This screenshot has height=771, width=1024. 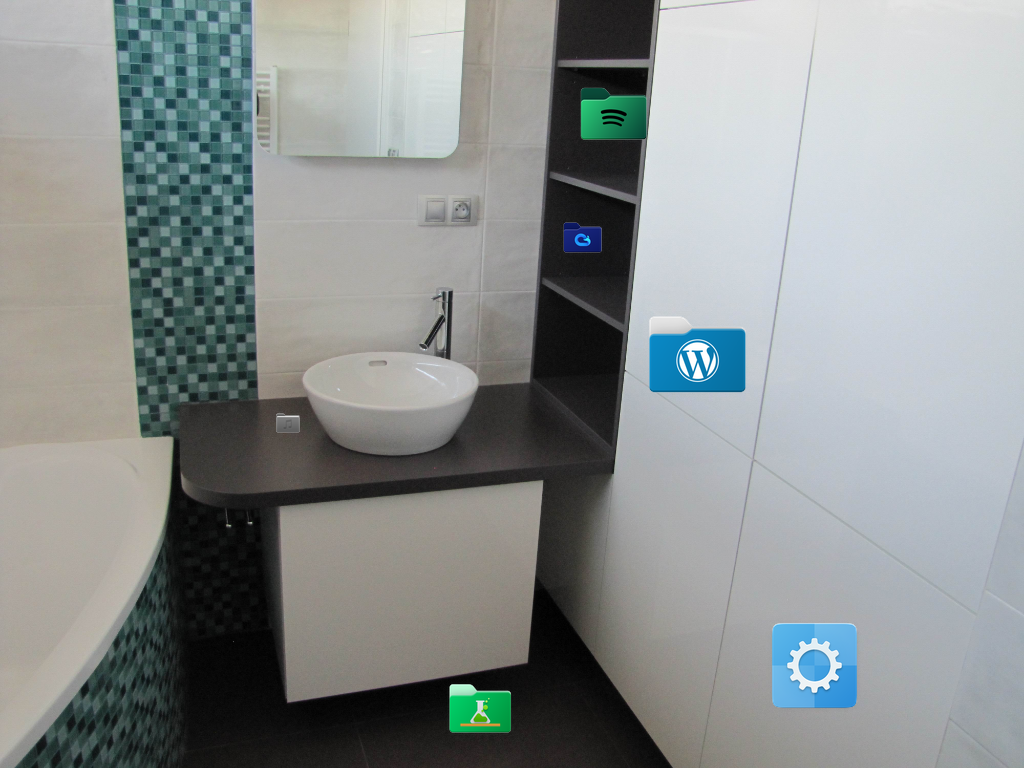 What do you see at coordinates (613, 115) in the screenshot?
I see `open folder containing spotify downloads or files` at bounding box center [613, 115].